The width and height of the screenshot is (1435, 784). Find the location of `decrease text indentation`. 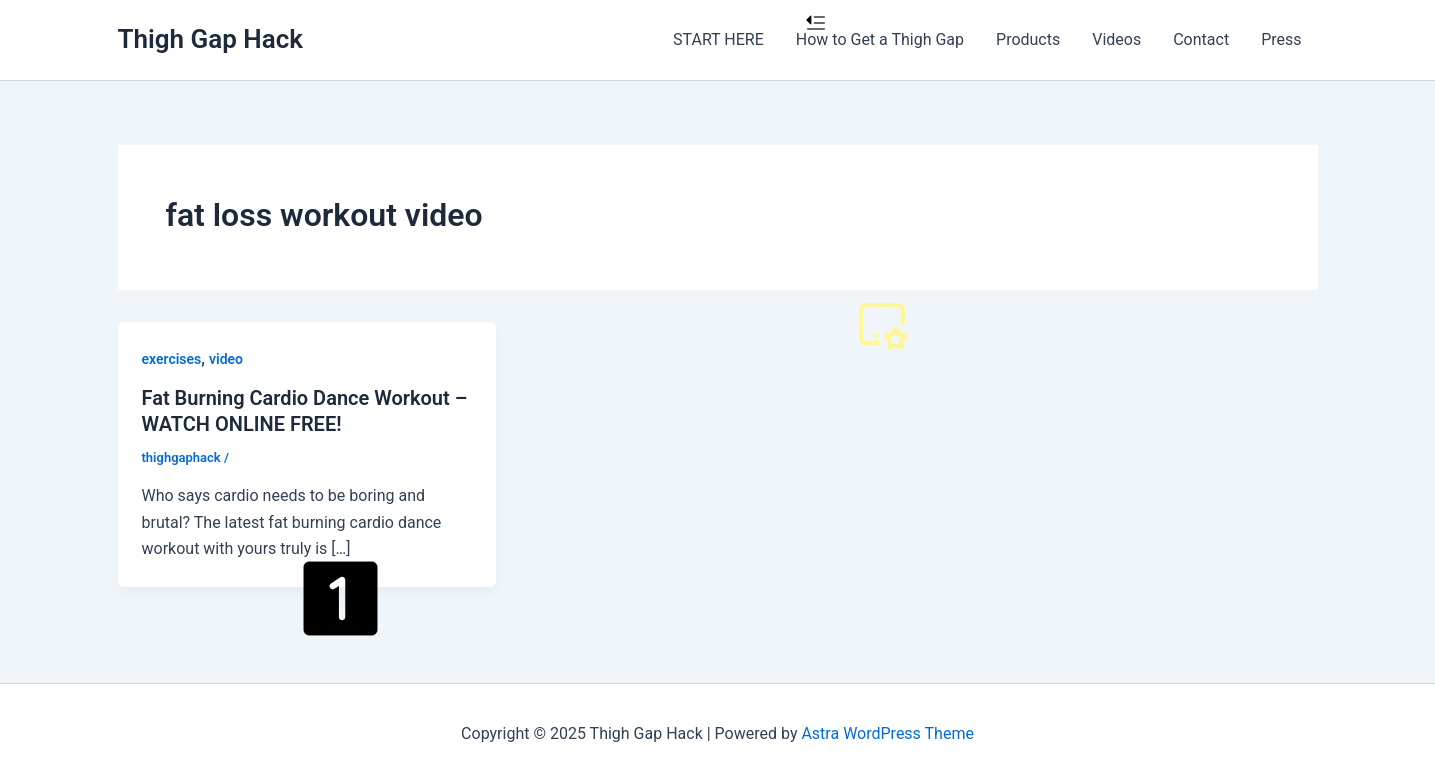

decrease text indentation is located at coordinates (816, 23).